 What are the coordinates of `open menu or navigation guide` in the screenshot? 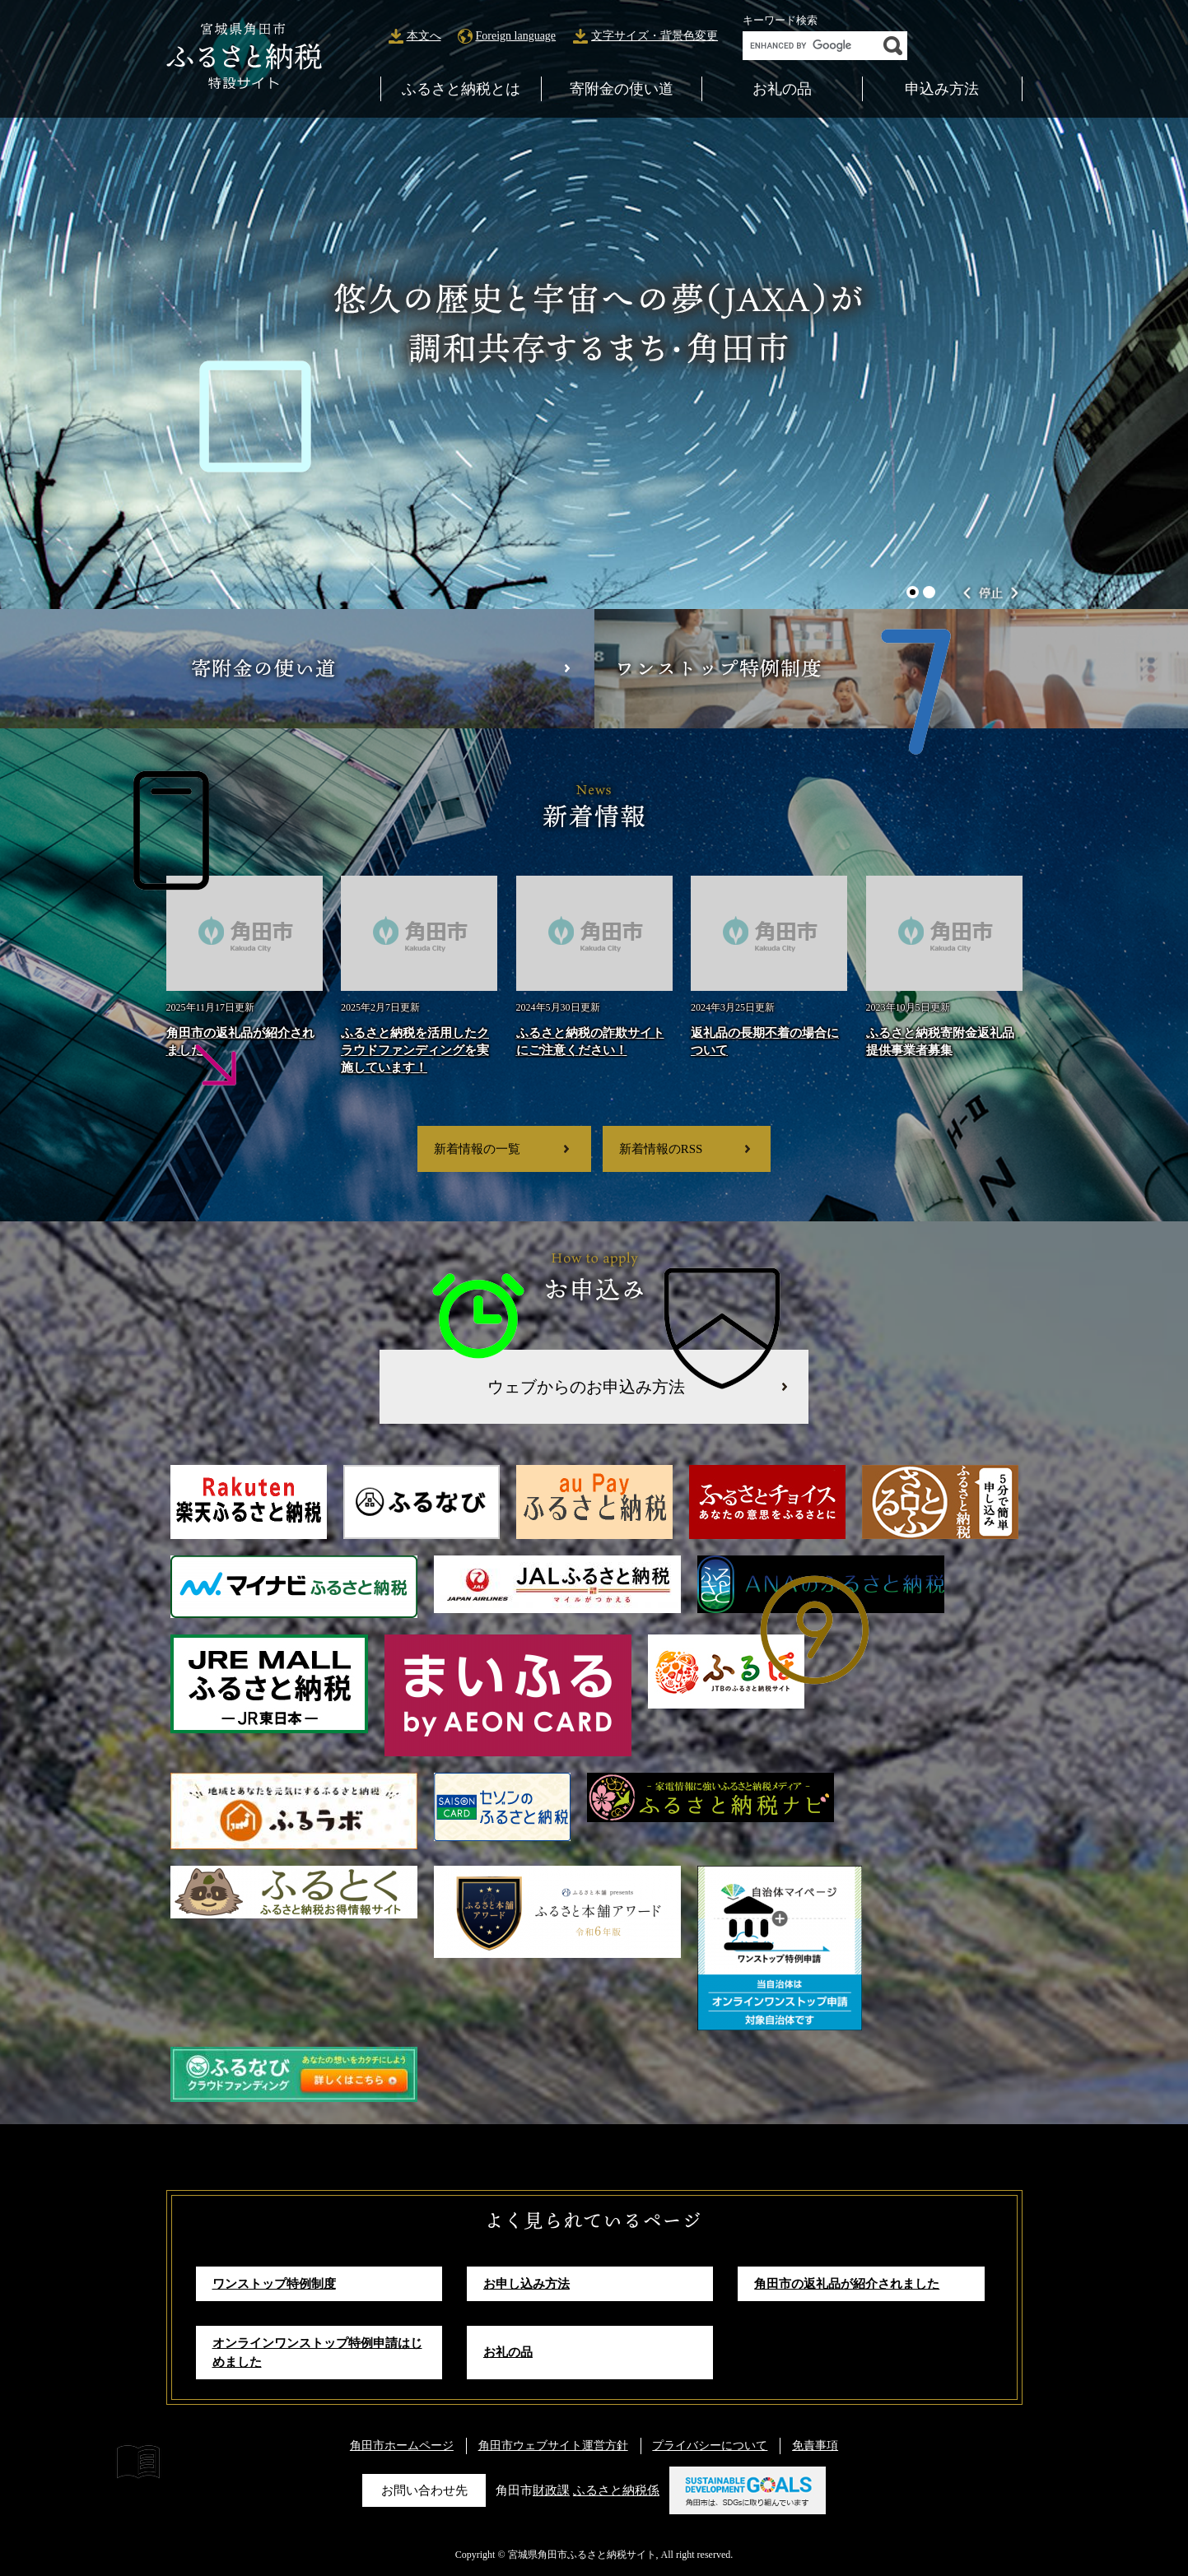 It's located at (138, 2460).